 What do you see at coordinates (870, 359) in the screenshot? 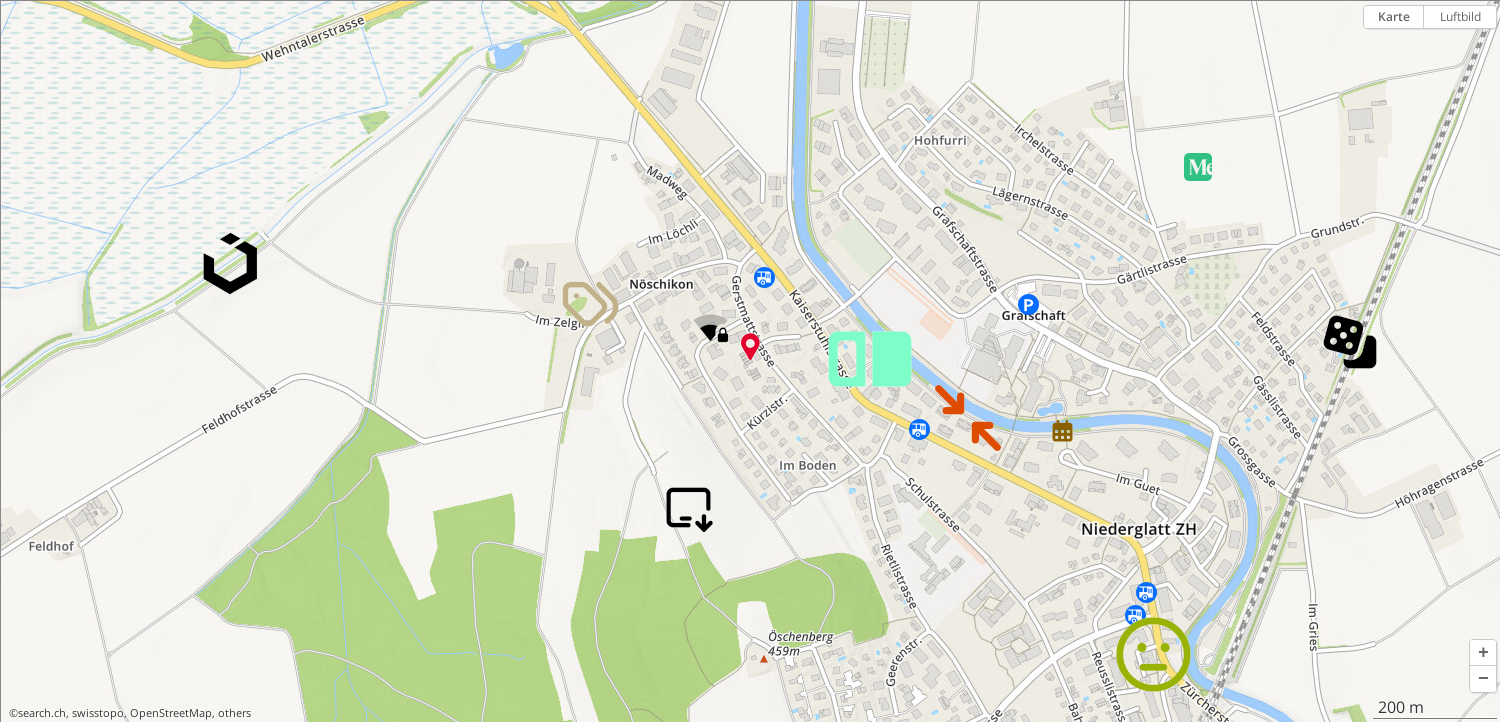
I see `access sleep or bedding settings` at bounding box center [870, 359].